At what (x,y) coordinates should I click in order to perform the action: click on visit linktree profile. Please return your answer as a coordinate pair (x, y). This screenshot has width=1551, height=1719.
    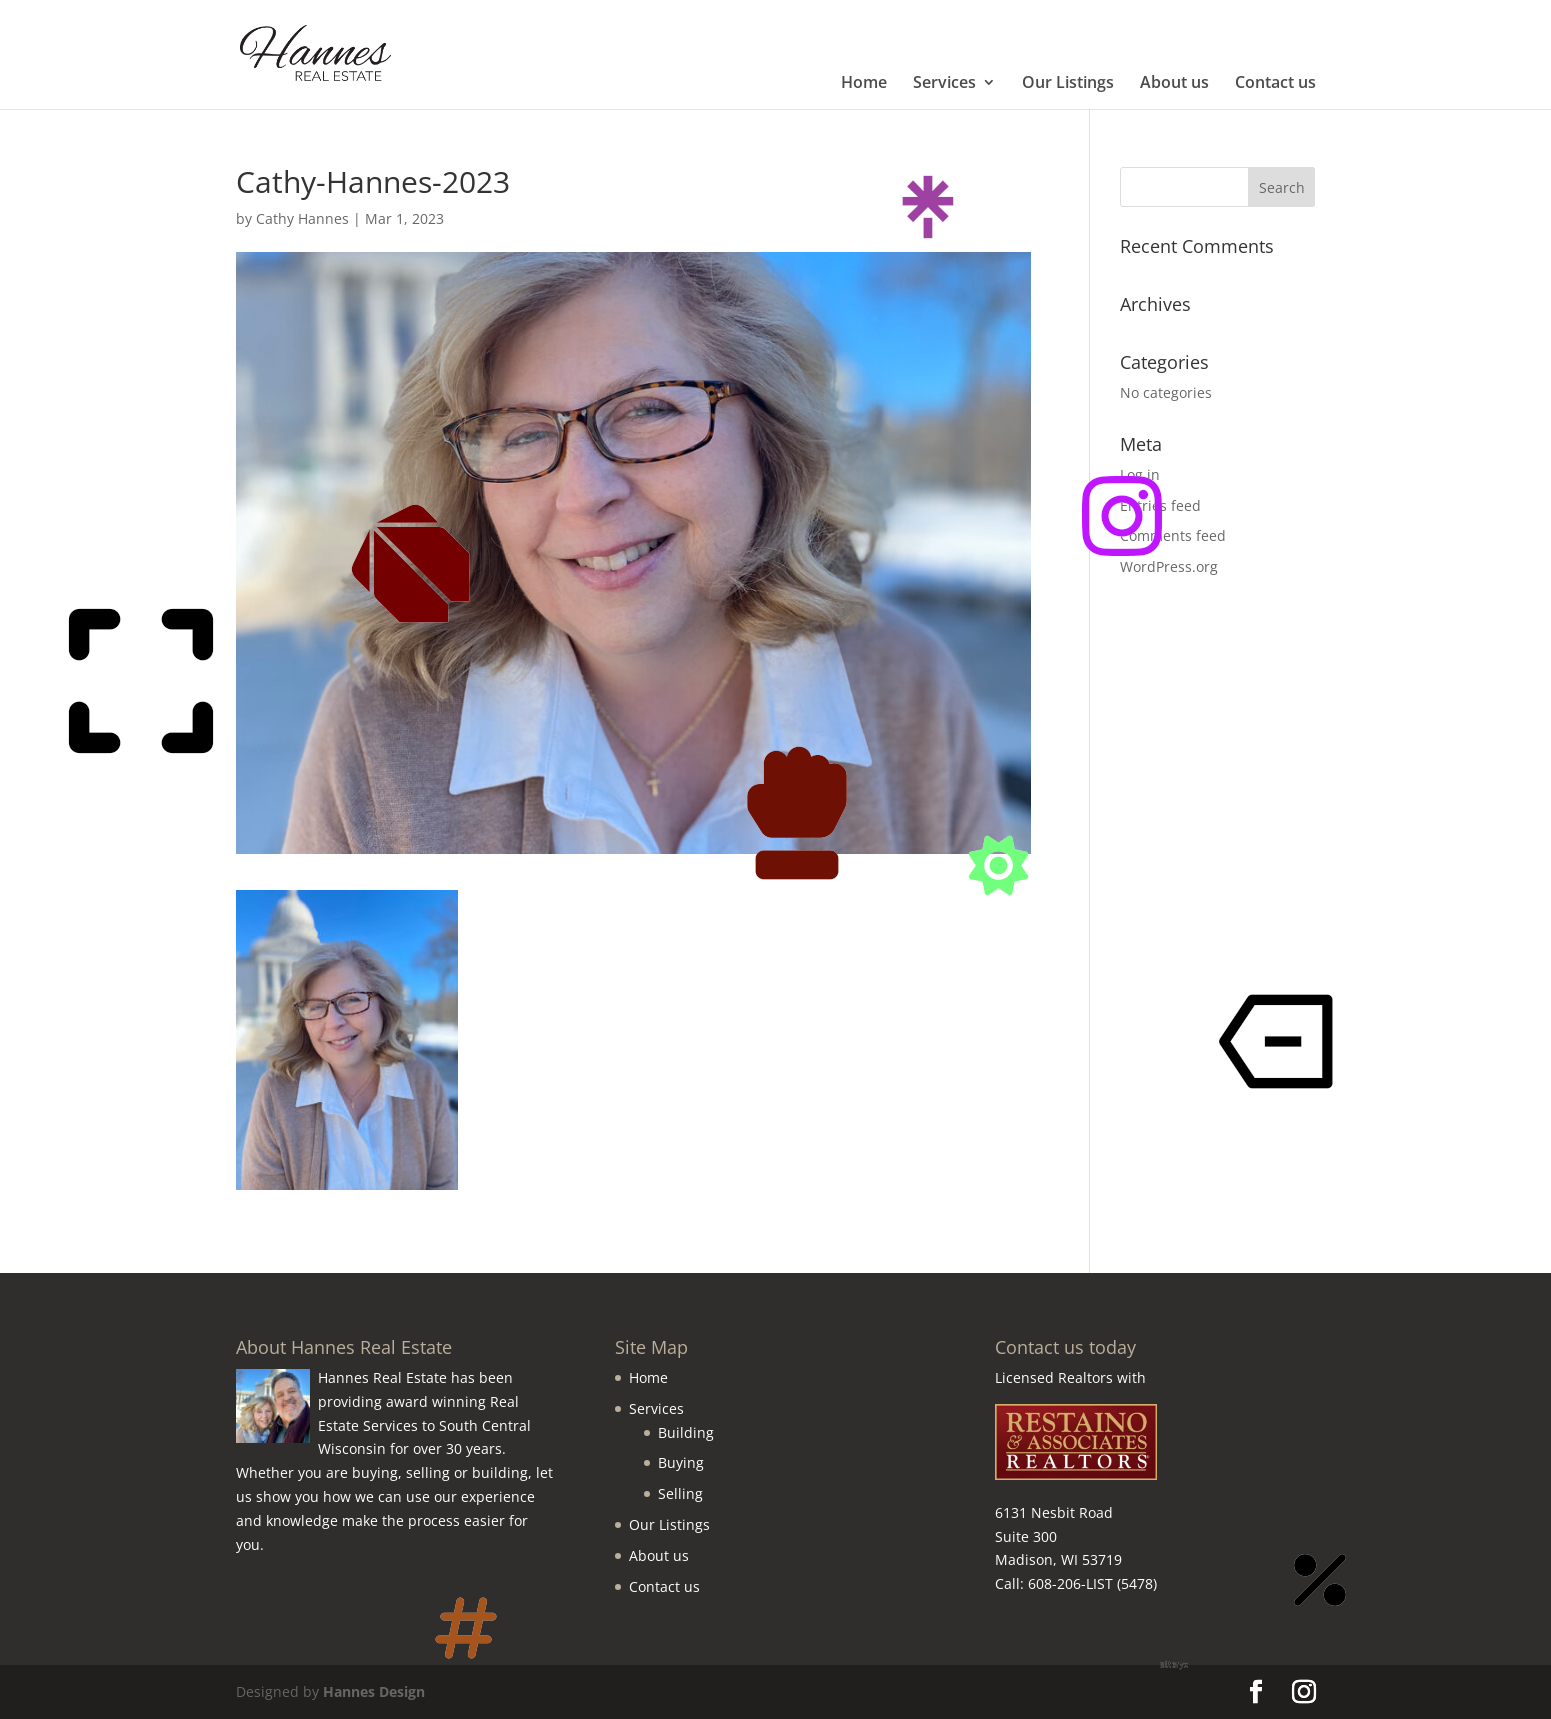
    Looking at the image, I should click on (926, 207).